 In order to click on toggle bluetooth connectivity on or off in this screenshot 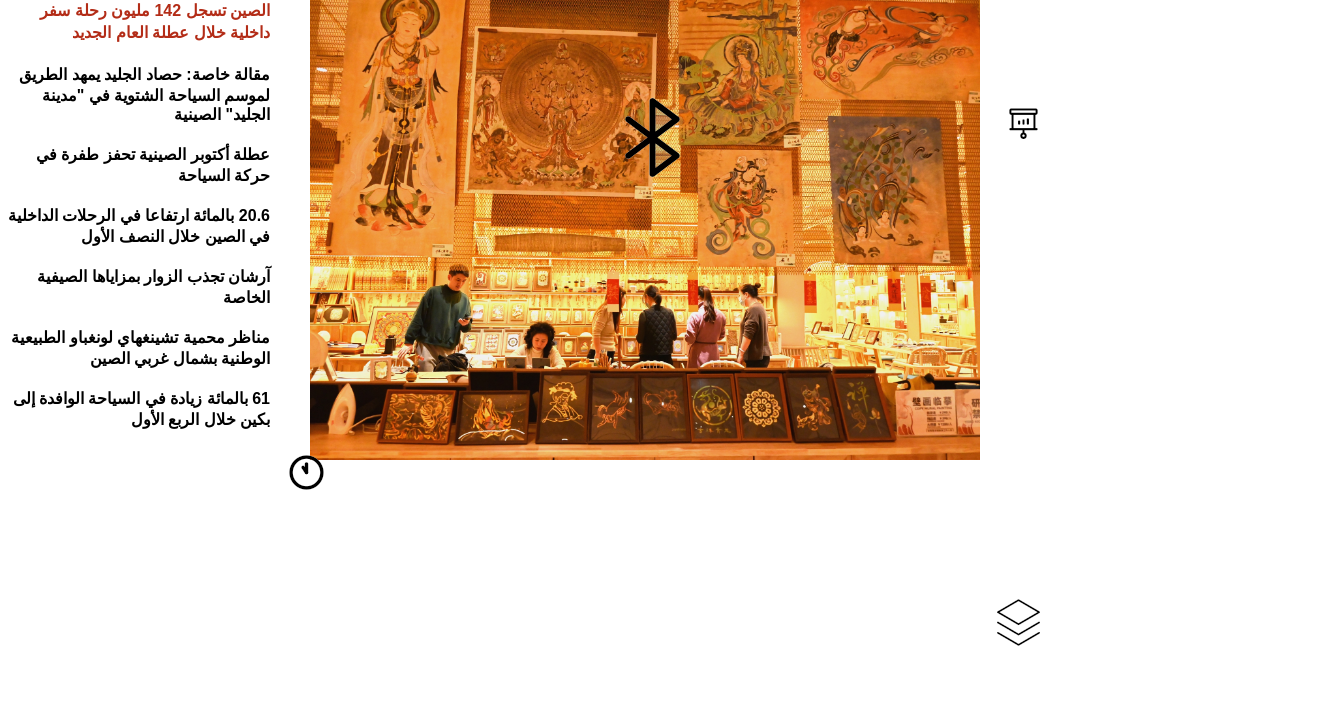, I will do `click(652, 137)`.